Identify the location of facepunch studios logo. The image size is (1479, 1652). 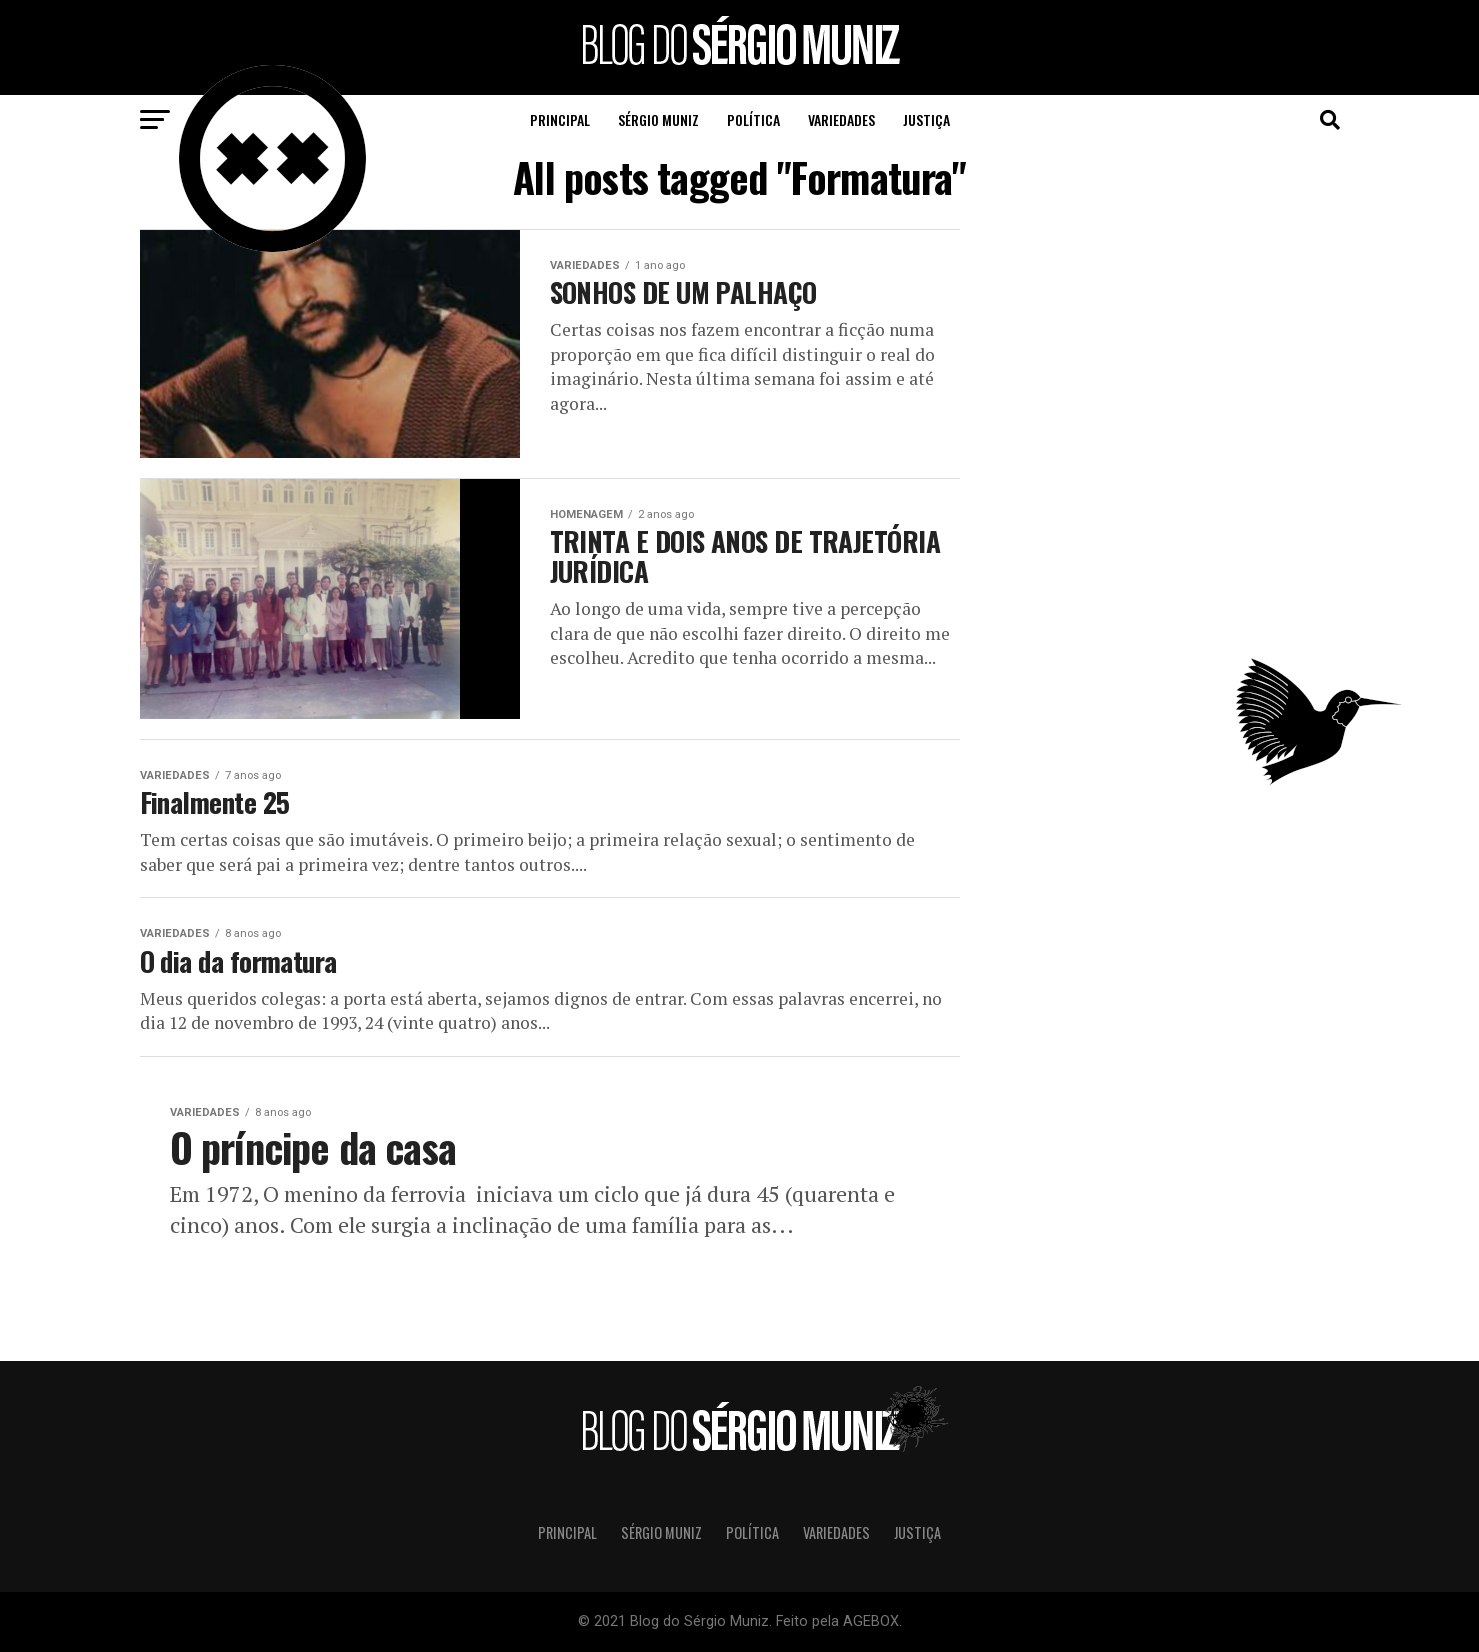
(272, 158).